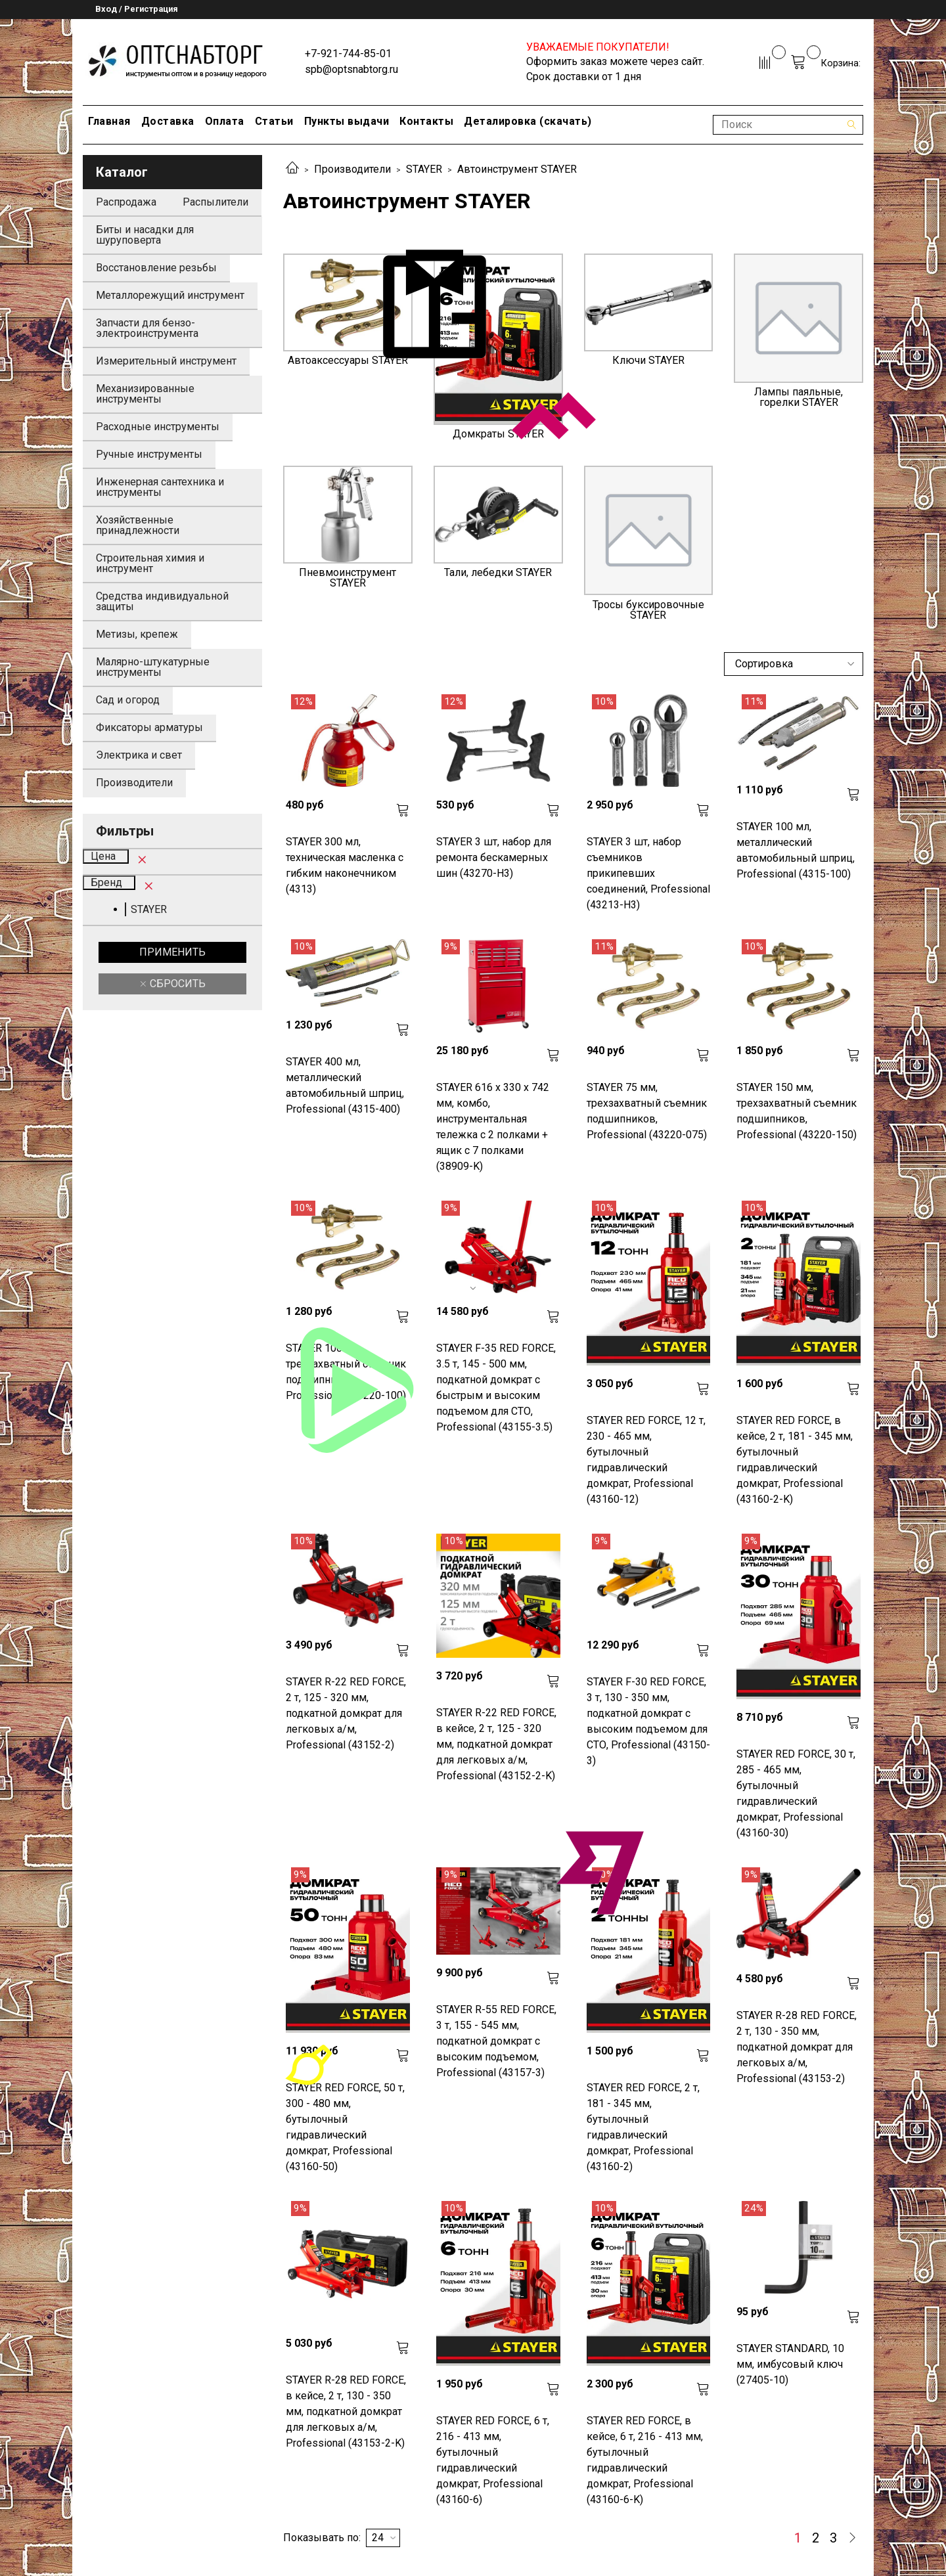 The width and height of the screenshot is (946, 2576). What do you see at coordinates (357, 1390) in the screenshot?
I see `open radarr movie management app` at bounding box center [357, 1390].